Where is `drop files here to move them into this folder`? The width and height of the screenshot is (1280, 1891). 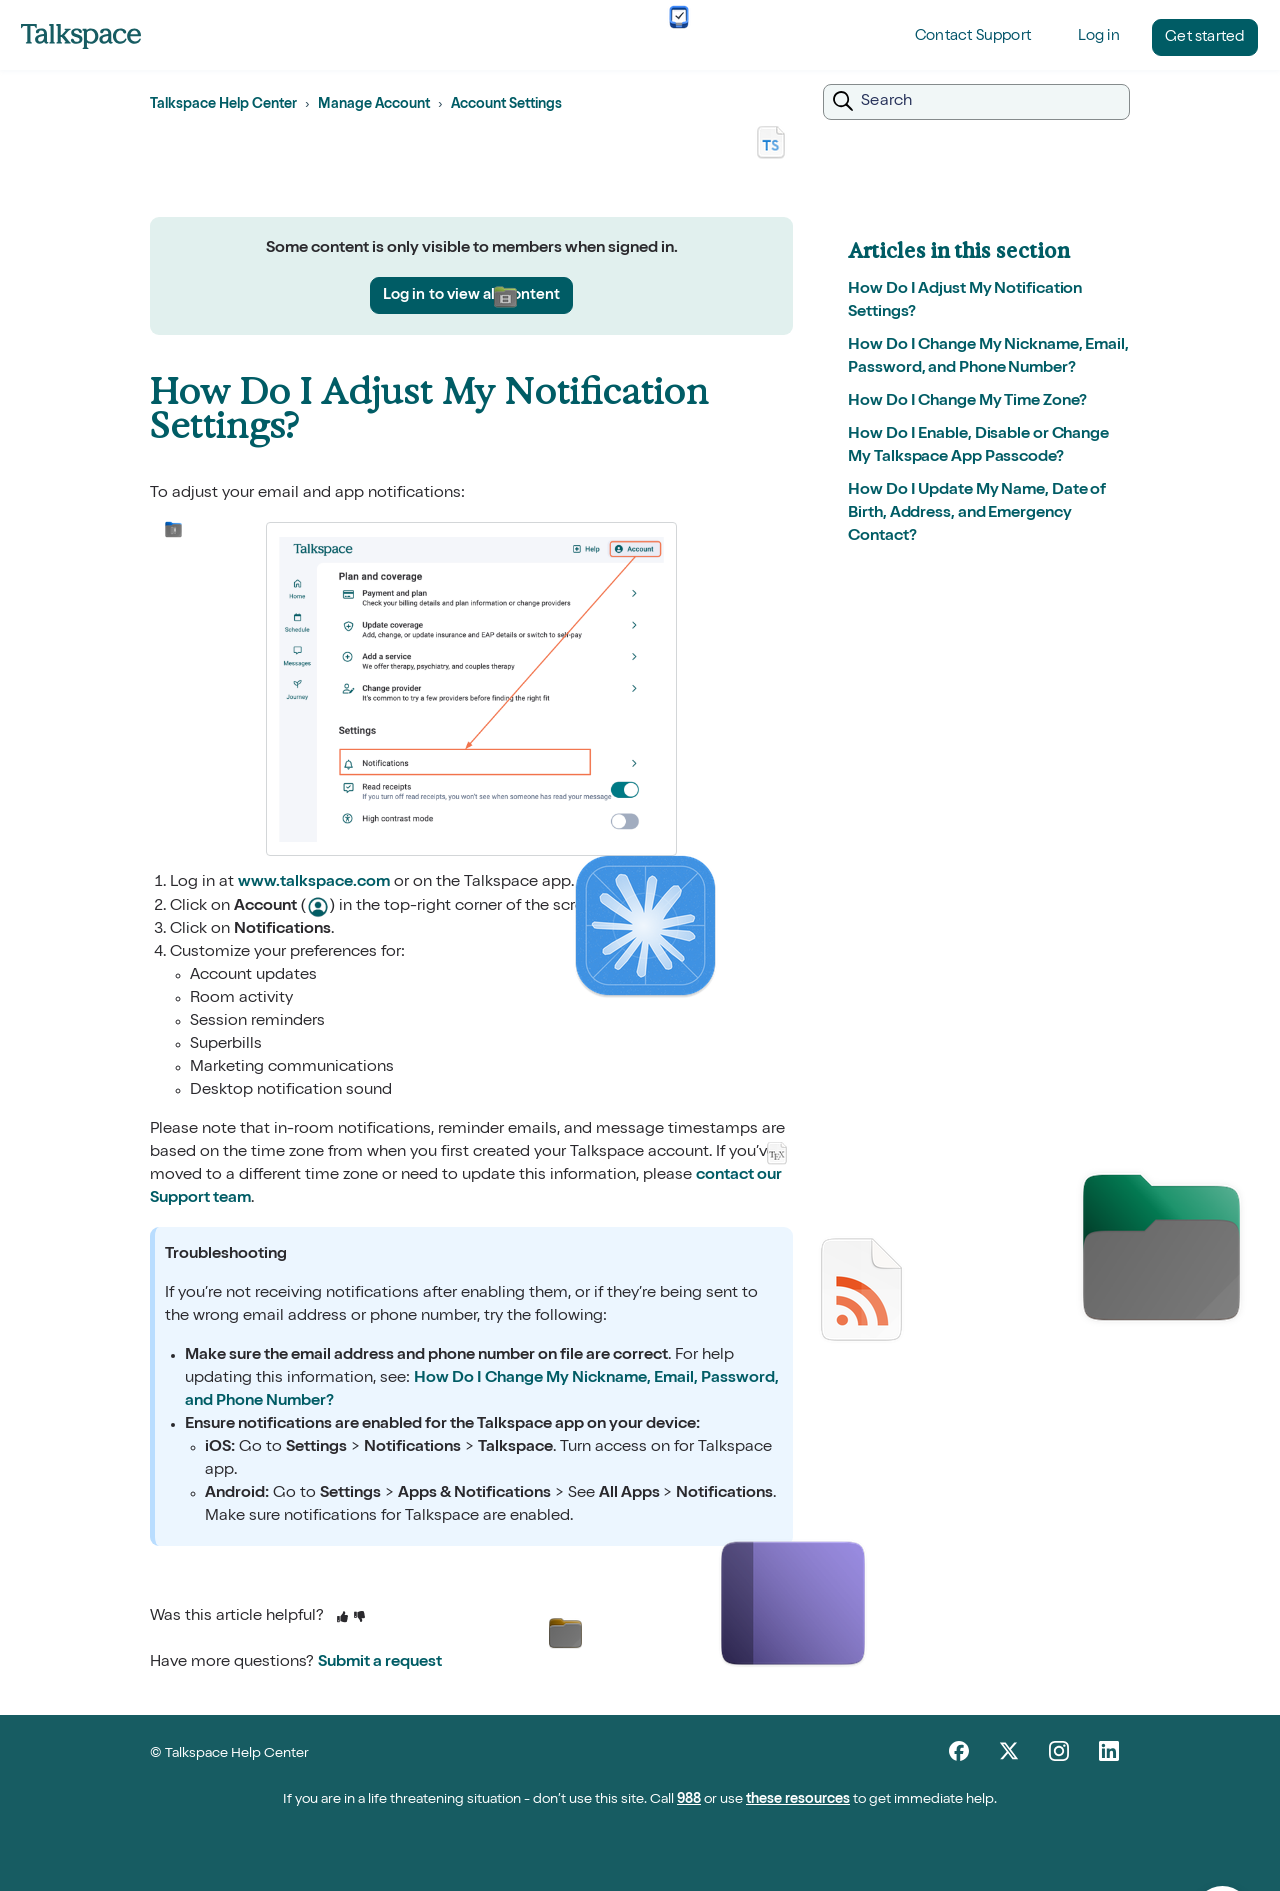 drop files here to move them into this folder is located at coordinates (1161, 1247).